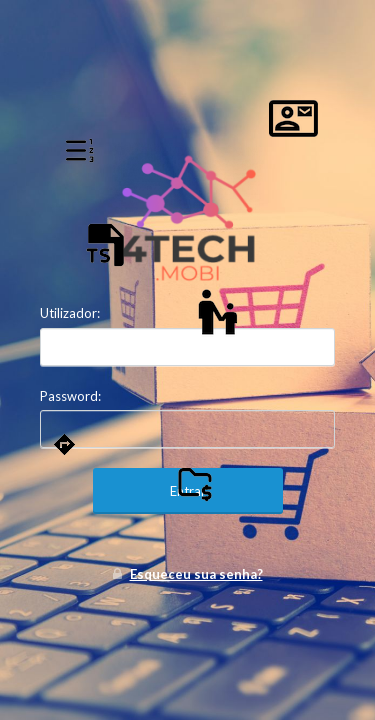 This screenshot has height=720, width=375. What do you see at coordinates (195, 483) in the screenshot?
I see `access financial documents folder` at bounding box center [195, 483].